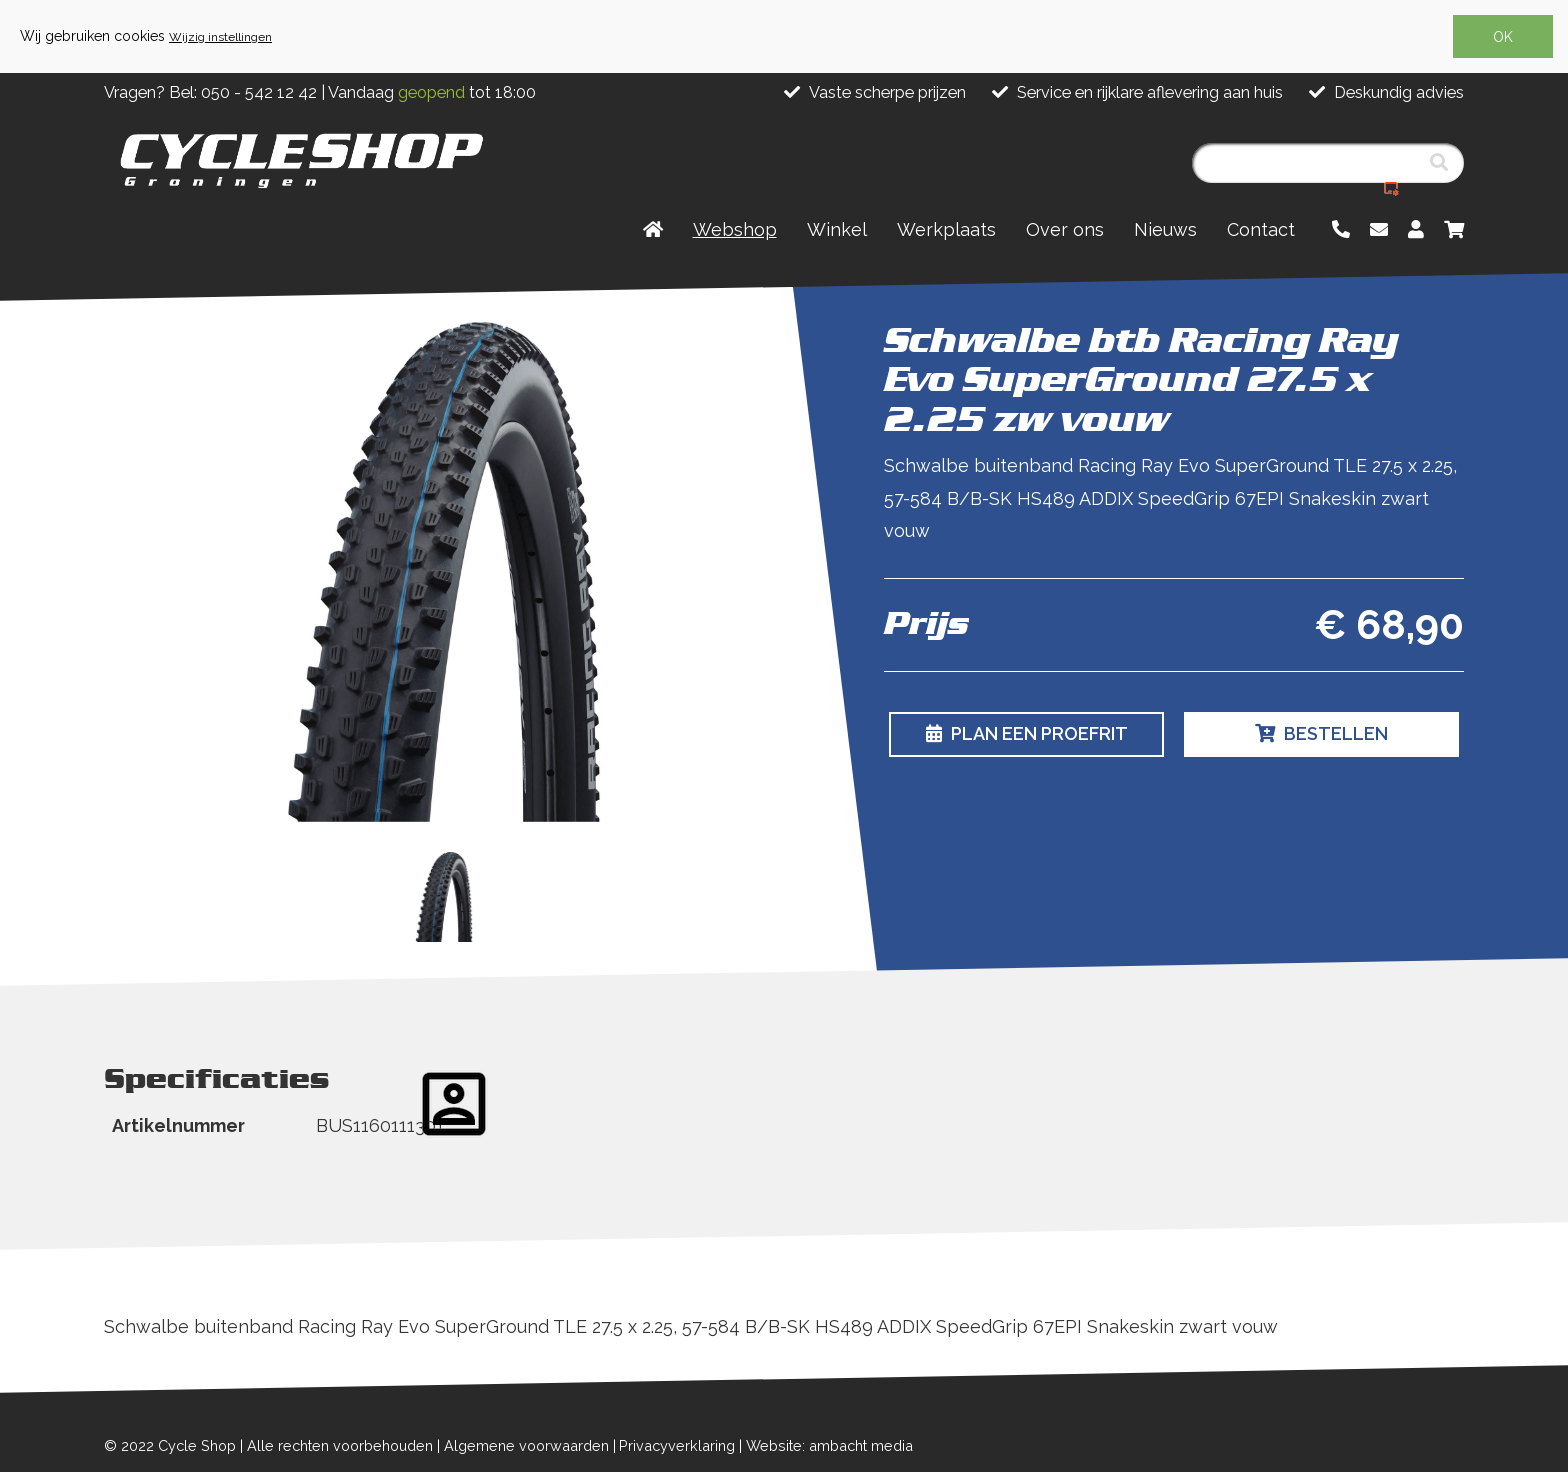  Describe the element at coordinates (1391, 188) in the screenshot. I see `access tablet display settings` at that location.